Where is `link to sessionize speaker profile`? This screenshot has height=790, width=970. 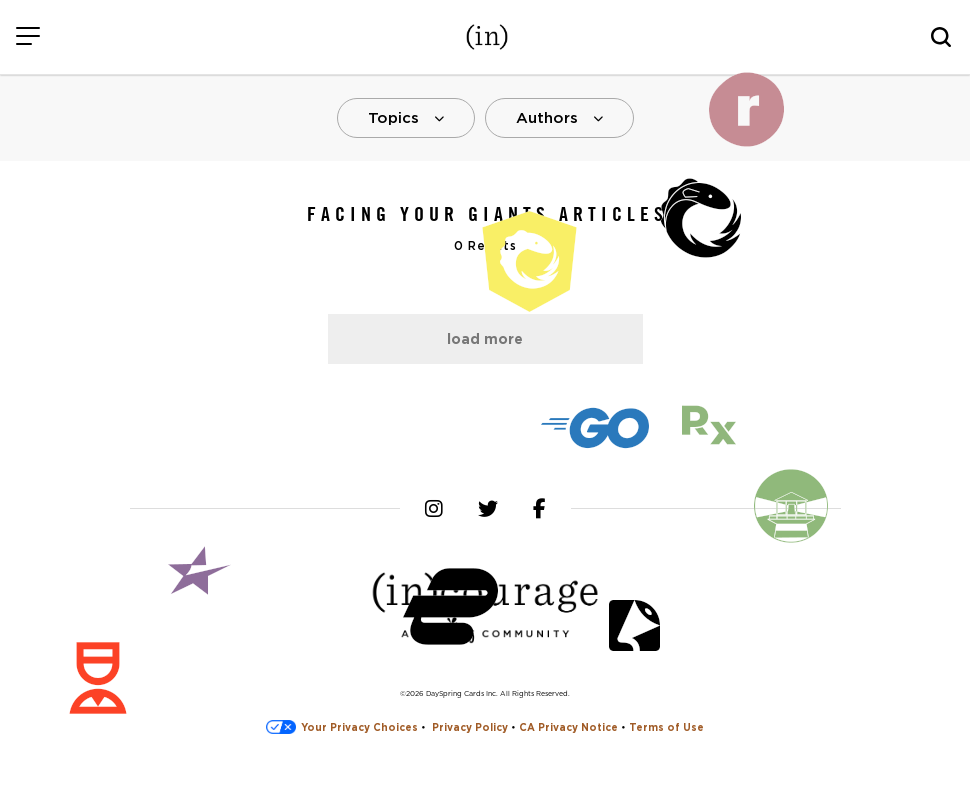
link to sessionize speaker profile is located at coordinates (634, 625).